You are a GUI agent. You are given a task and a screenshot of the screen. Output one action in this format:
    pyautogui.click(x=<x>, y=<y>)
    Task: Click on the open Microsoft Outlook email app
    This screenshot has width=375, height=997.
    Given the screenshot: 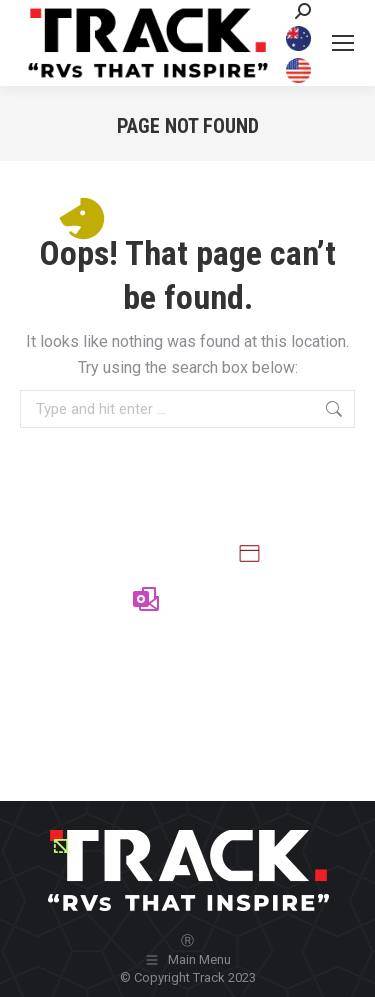 What is the action you would take?
    pyautogui.click(x=146, y=599)
    